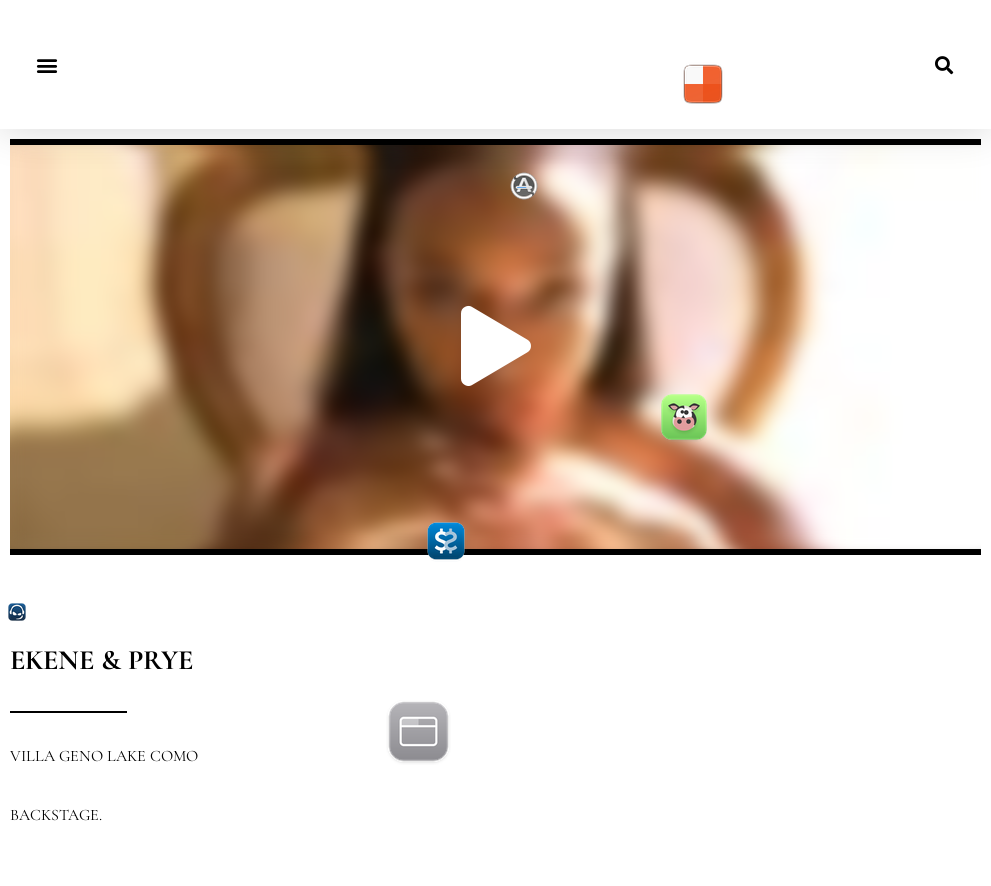 The image size is (991, 886). I want to click on customize window decoration and title bar appearance, so click(418, 732).